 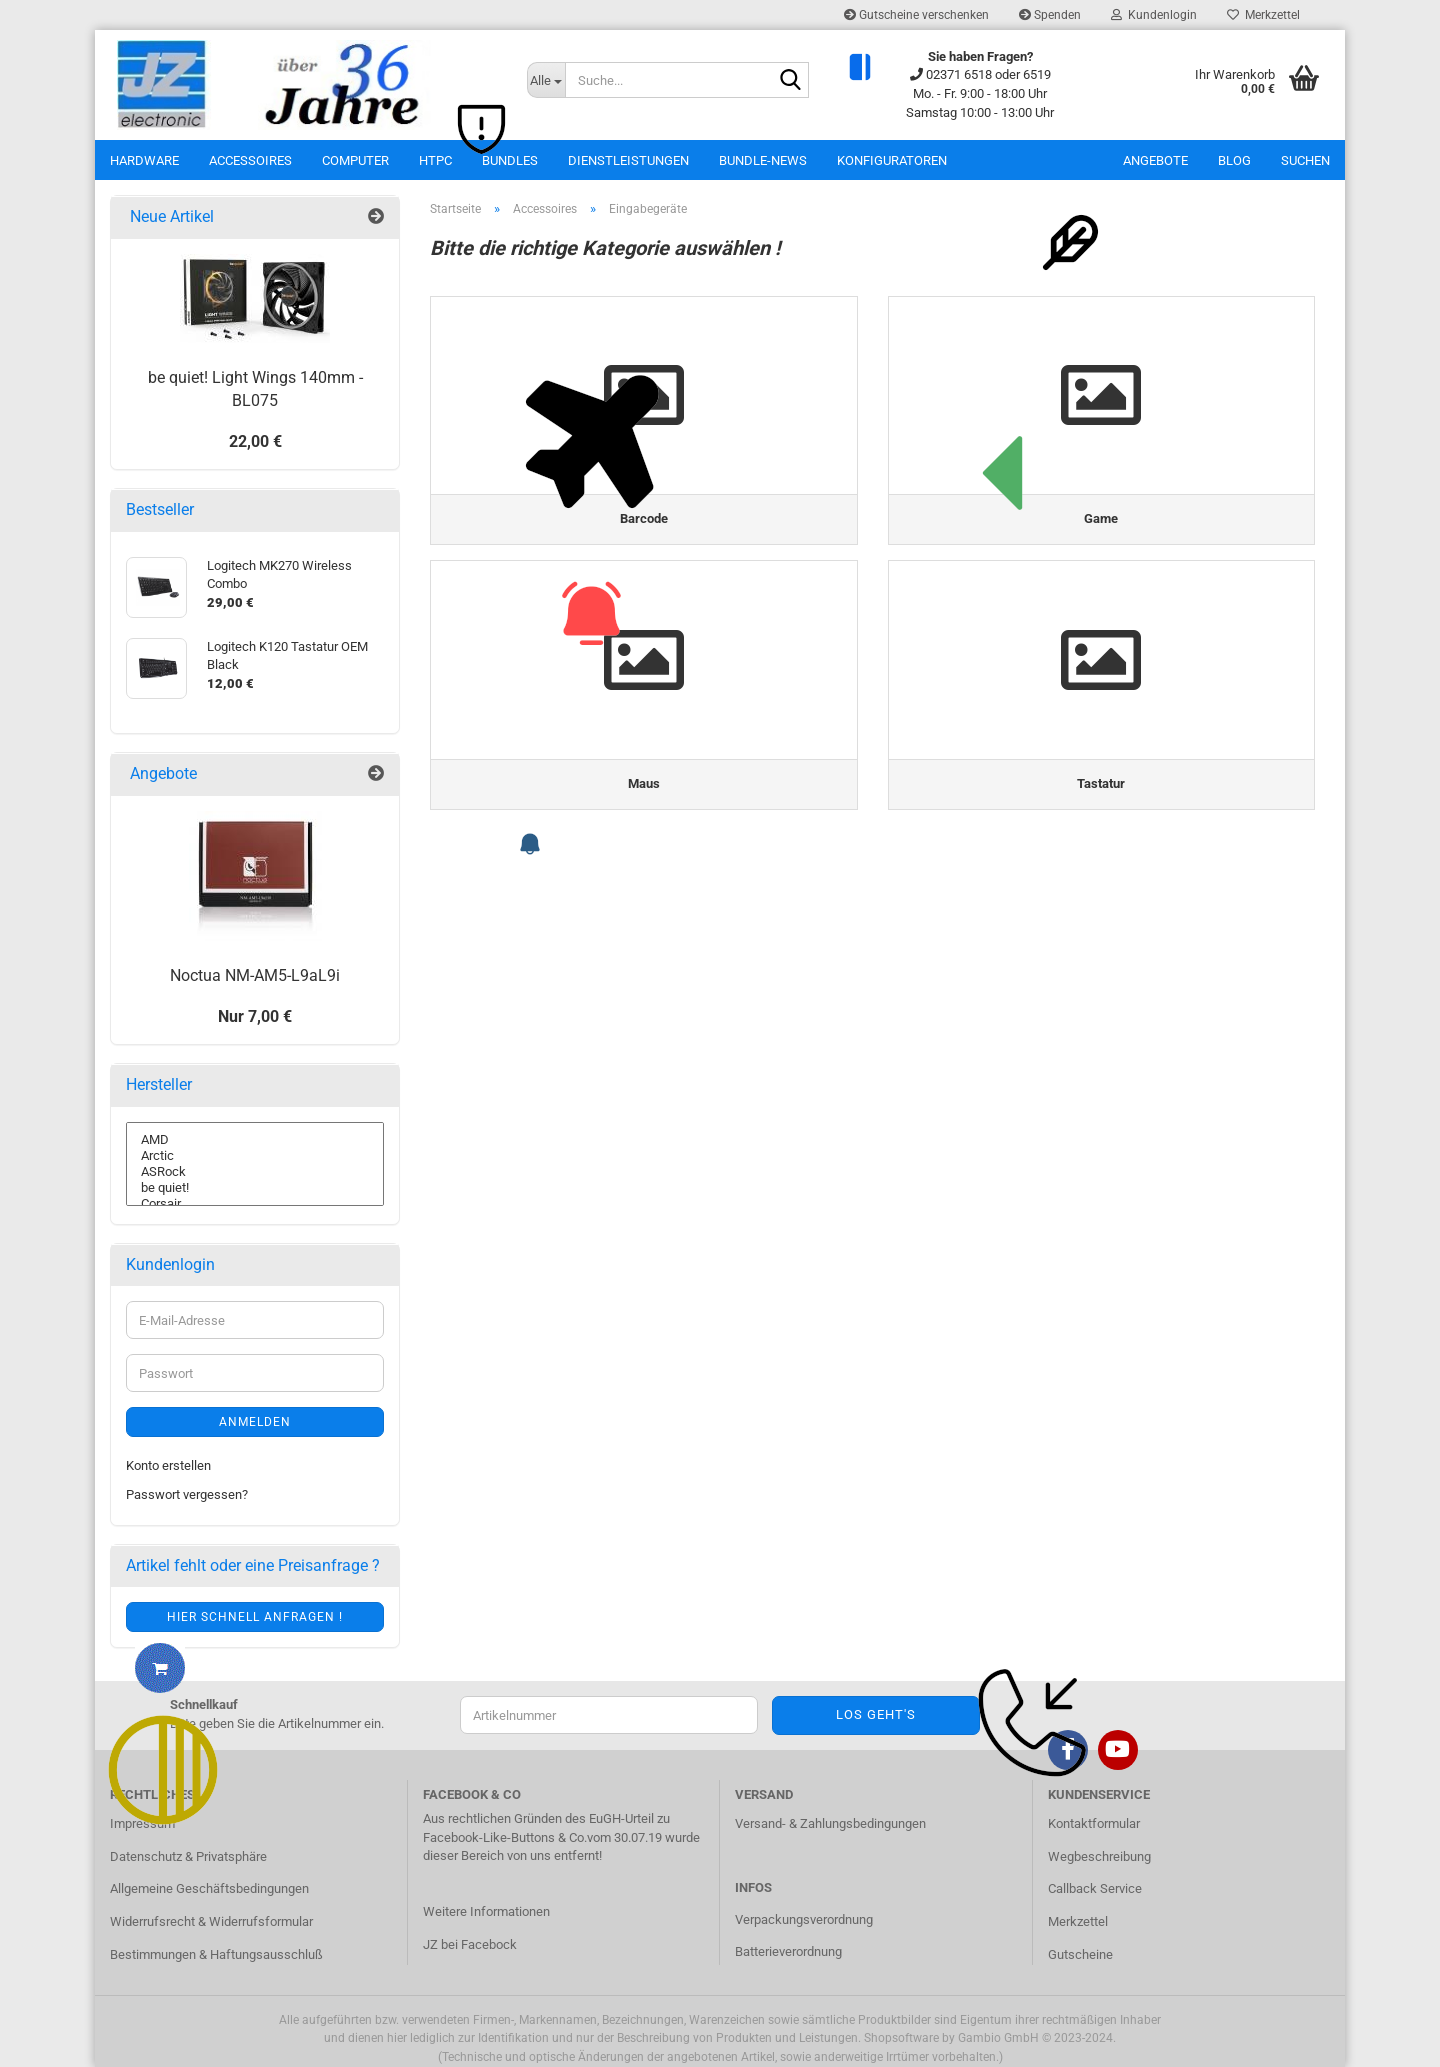 What do you see at coordinates (595, 439) in the screenshot?
I see `enable airplane mode` at bounding box center [595, 439].